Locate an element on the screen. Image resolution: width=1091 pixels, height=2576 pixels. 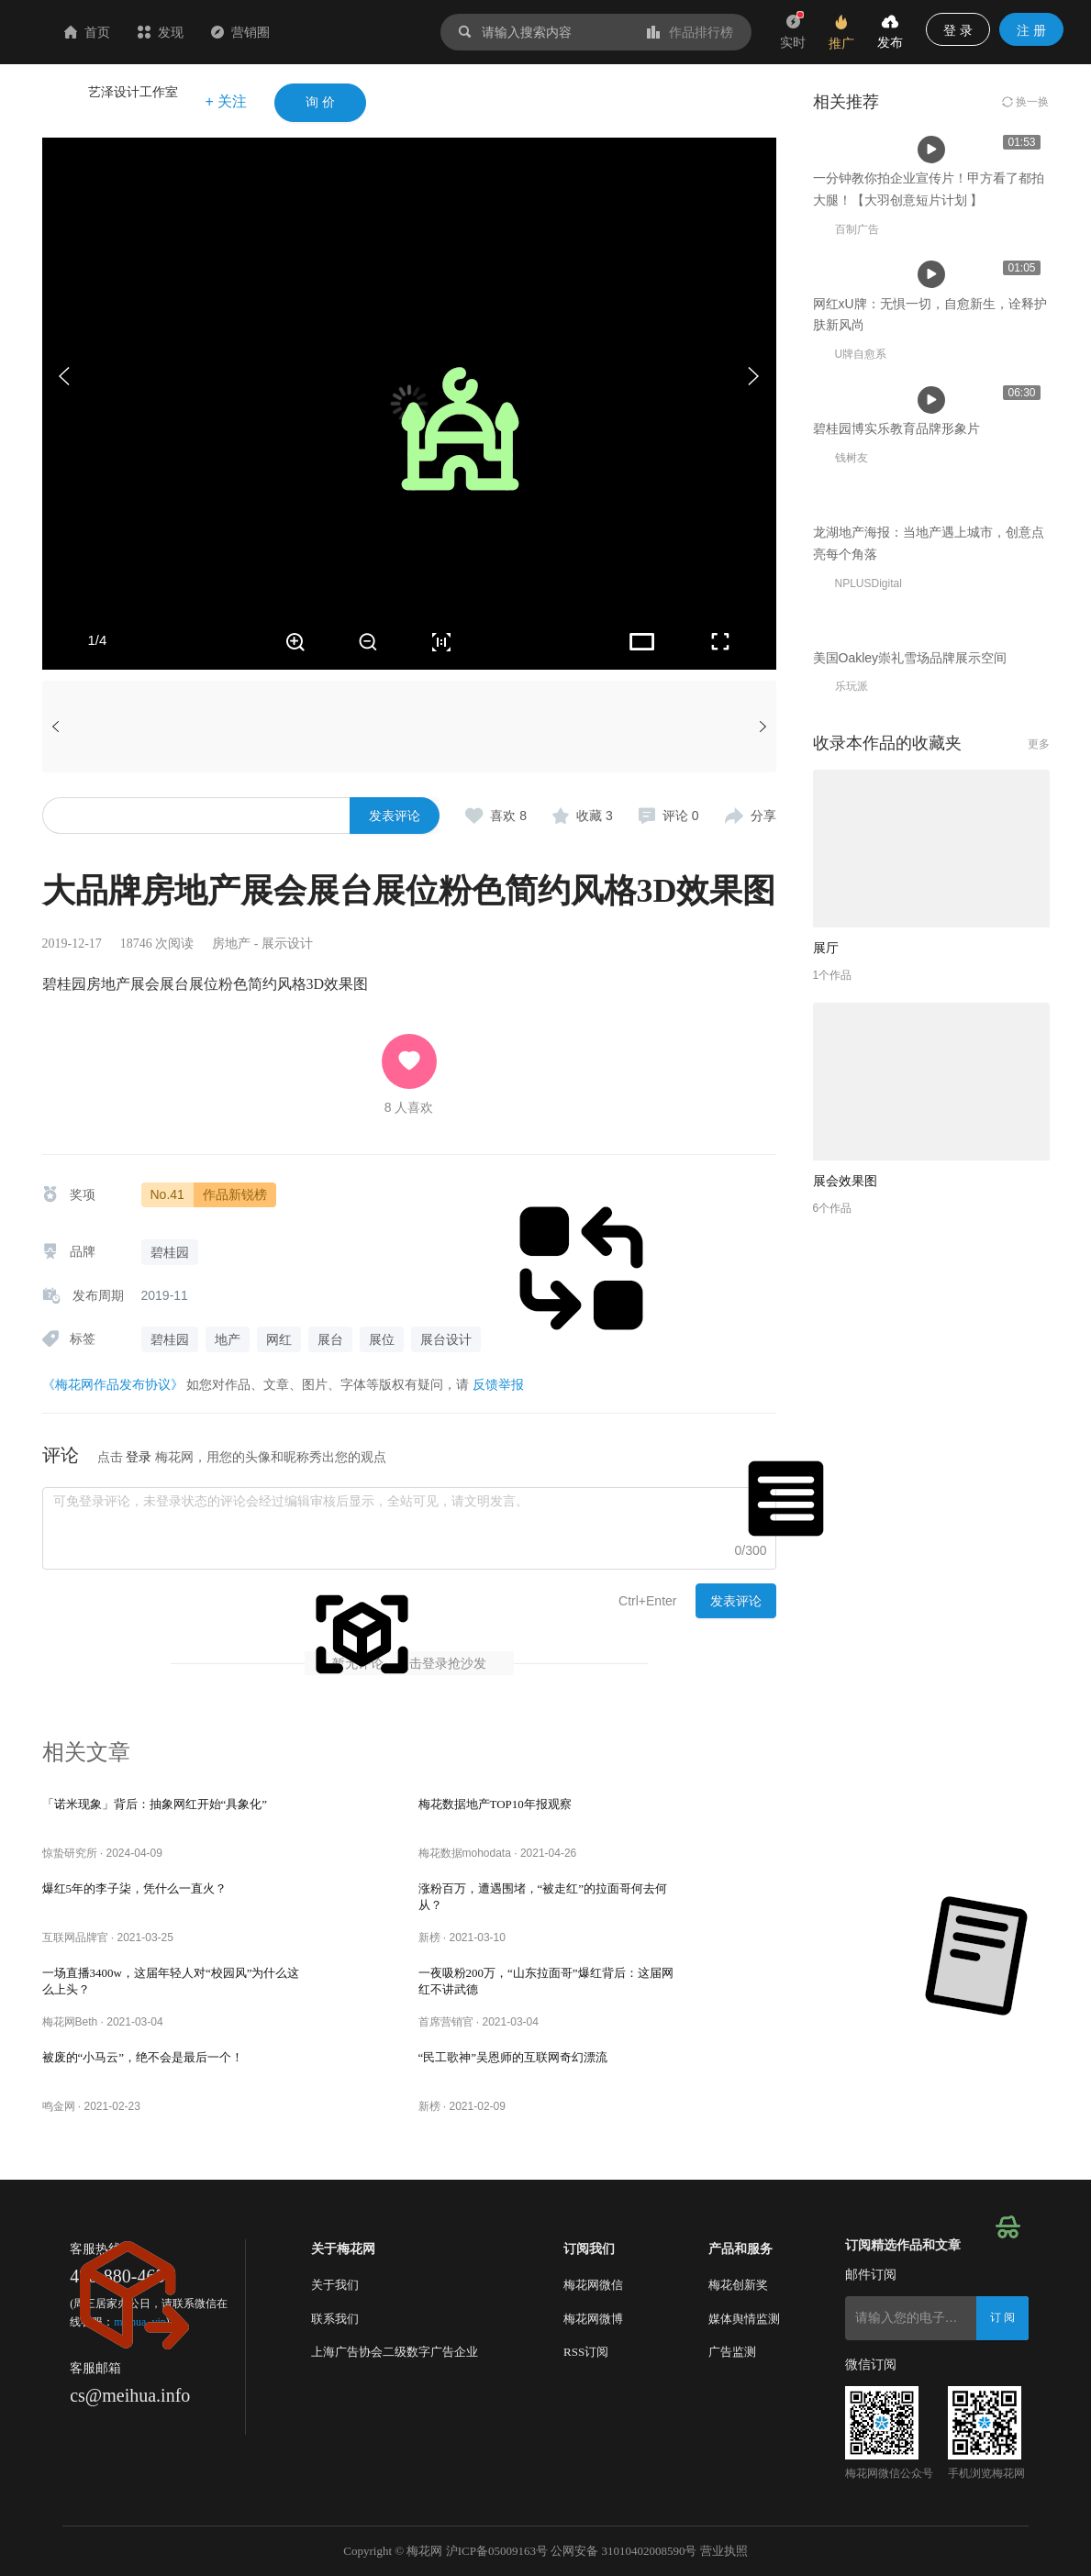
enable incognito or private browsing mode is located at coordinates (1008, 2226).